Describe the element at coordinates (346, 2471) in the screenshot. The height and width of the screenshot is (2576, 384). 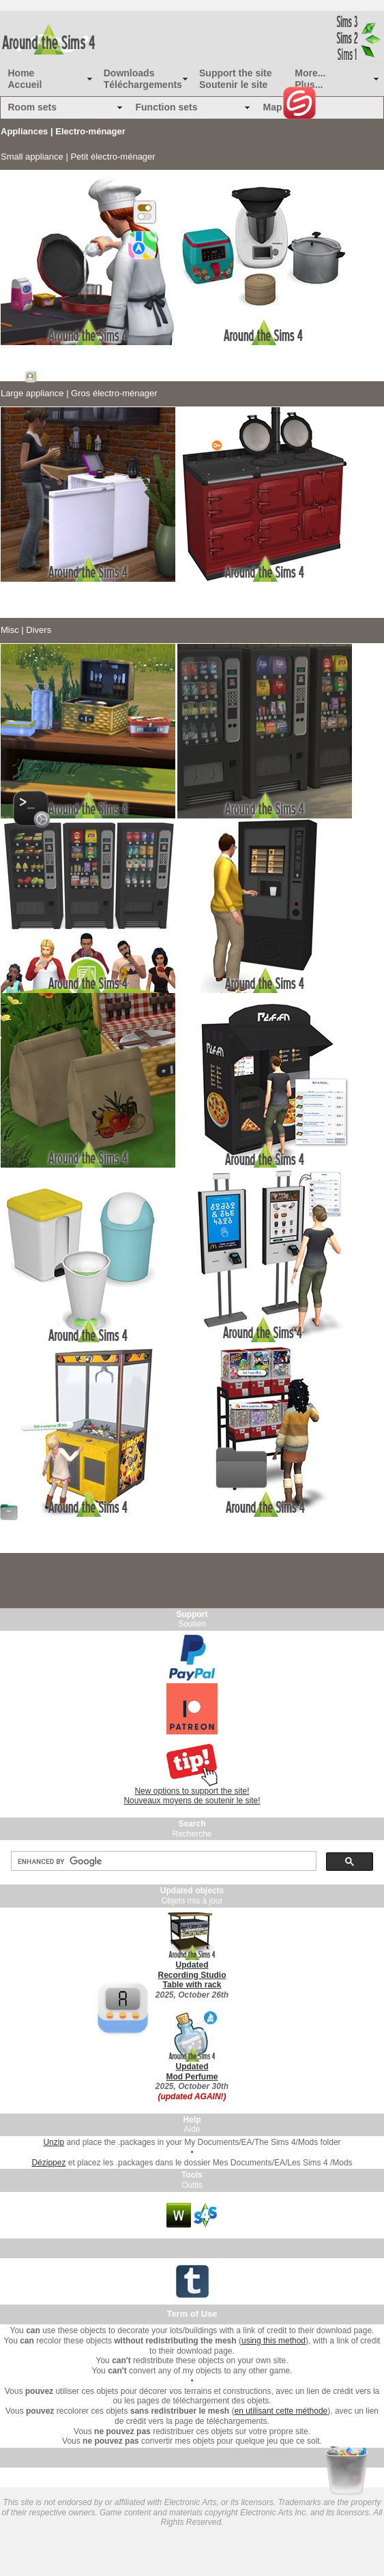
I see `trash bin containing deleted items` at that location.